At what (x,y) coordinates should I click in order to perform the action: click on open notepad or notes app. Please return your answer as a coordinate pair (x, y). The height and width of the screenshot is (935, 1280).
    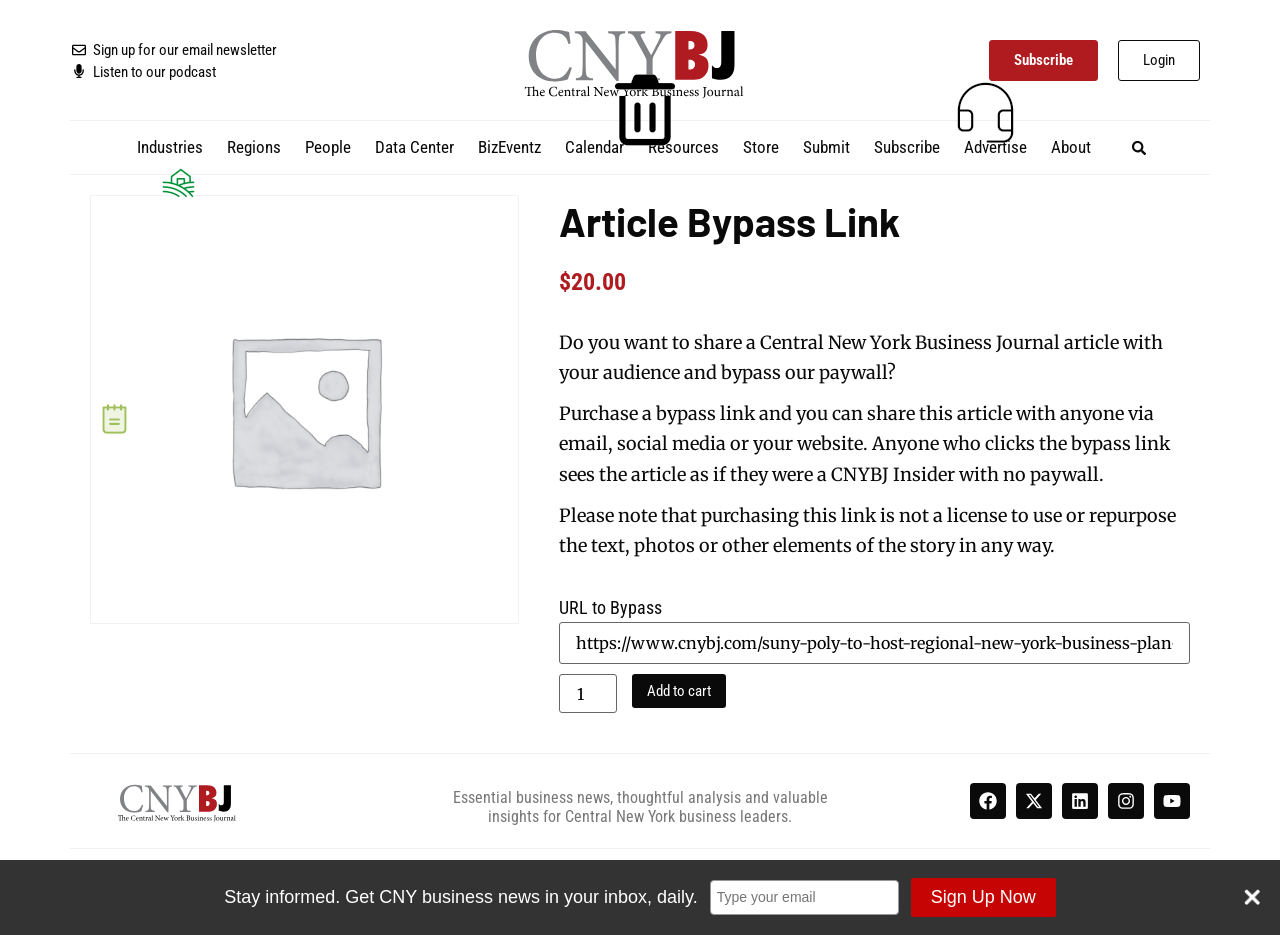
    Looking at the image, I should click on (114, 419).